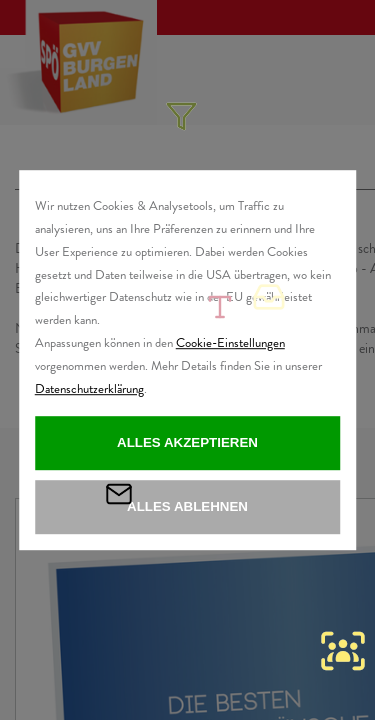 This screenshot has width=375, height=720. I want to click on view your inbox messages, so click(269, 297).